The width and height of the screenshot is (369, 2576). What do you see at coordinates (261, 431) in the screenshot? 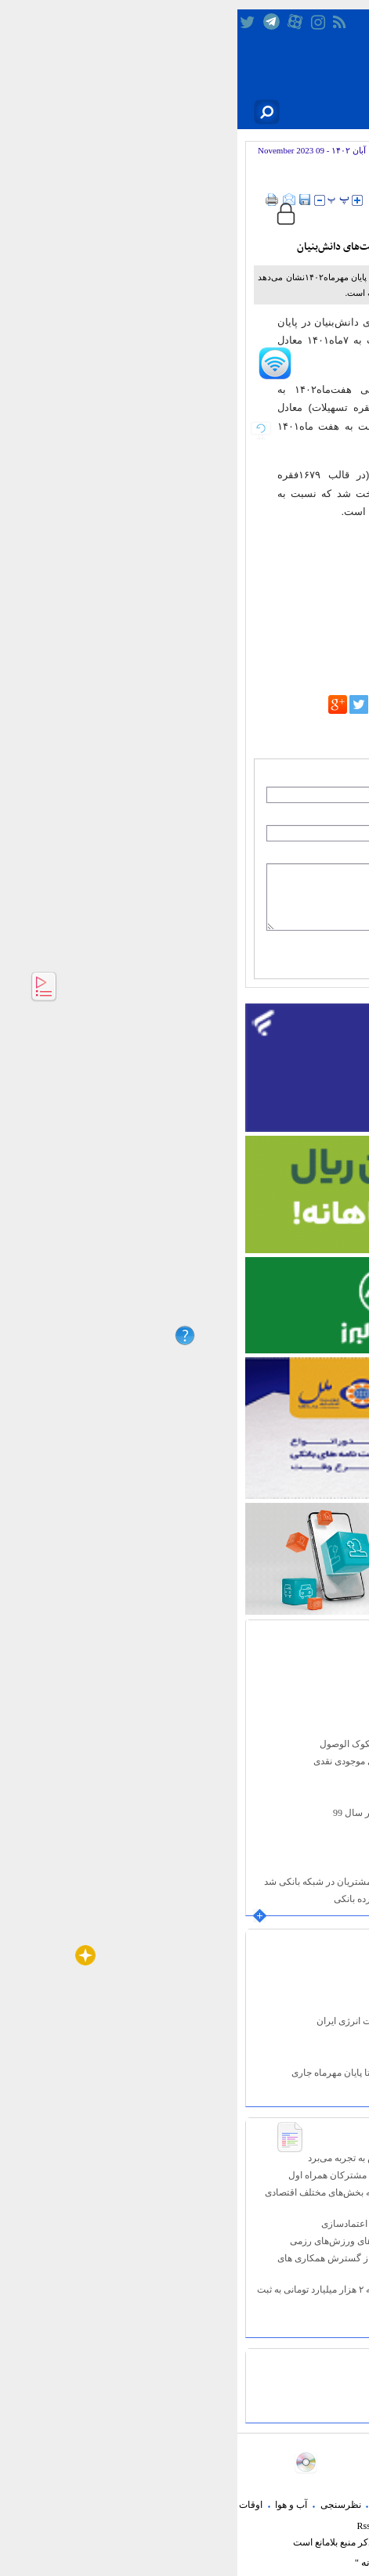
I see `rotate screen counter-clockwise` at bounding box center [261, 431].